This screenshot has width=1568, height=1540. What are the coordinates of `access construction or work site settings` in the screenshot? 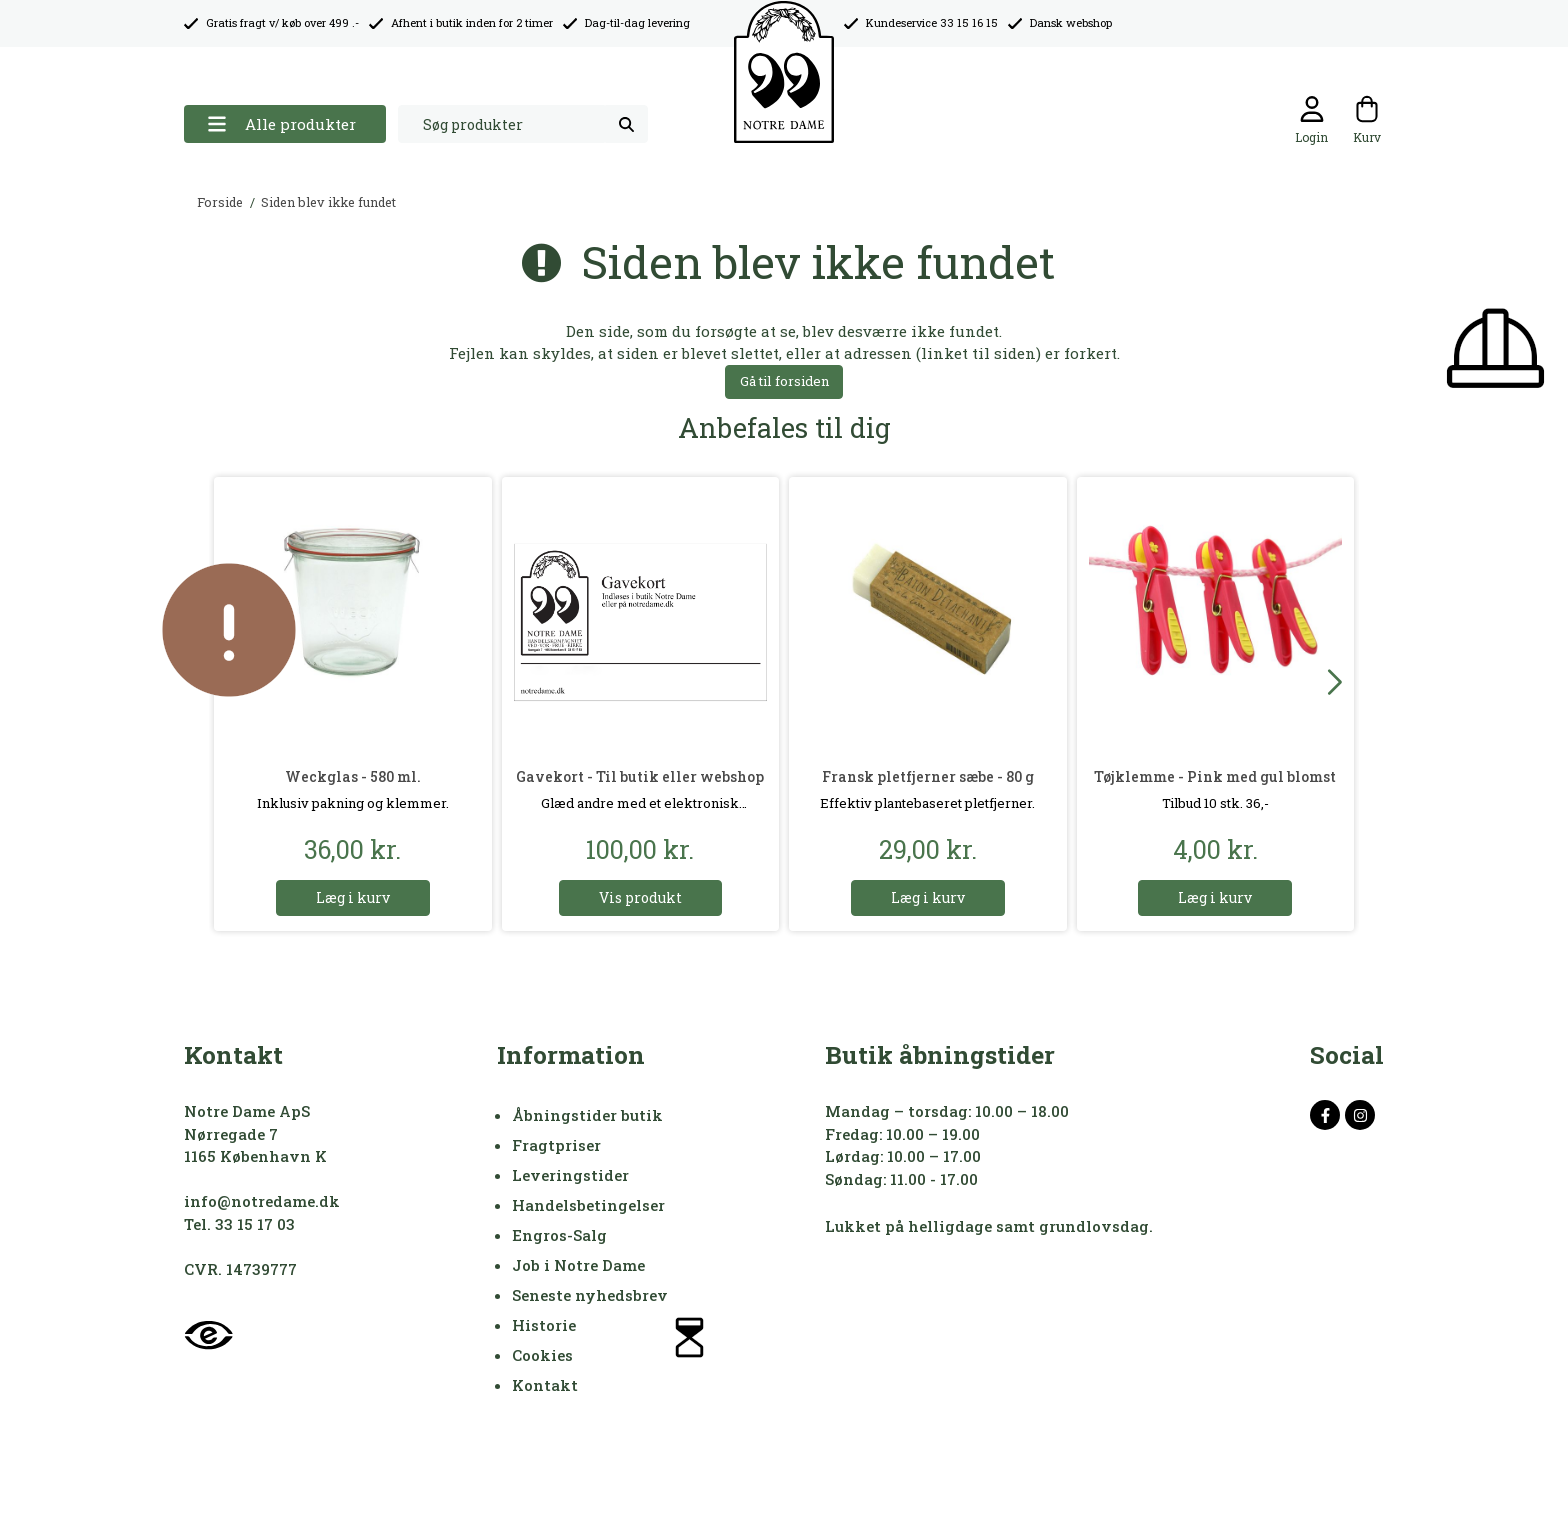 It's located at (1495, 353).